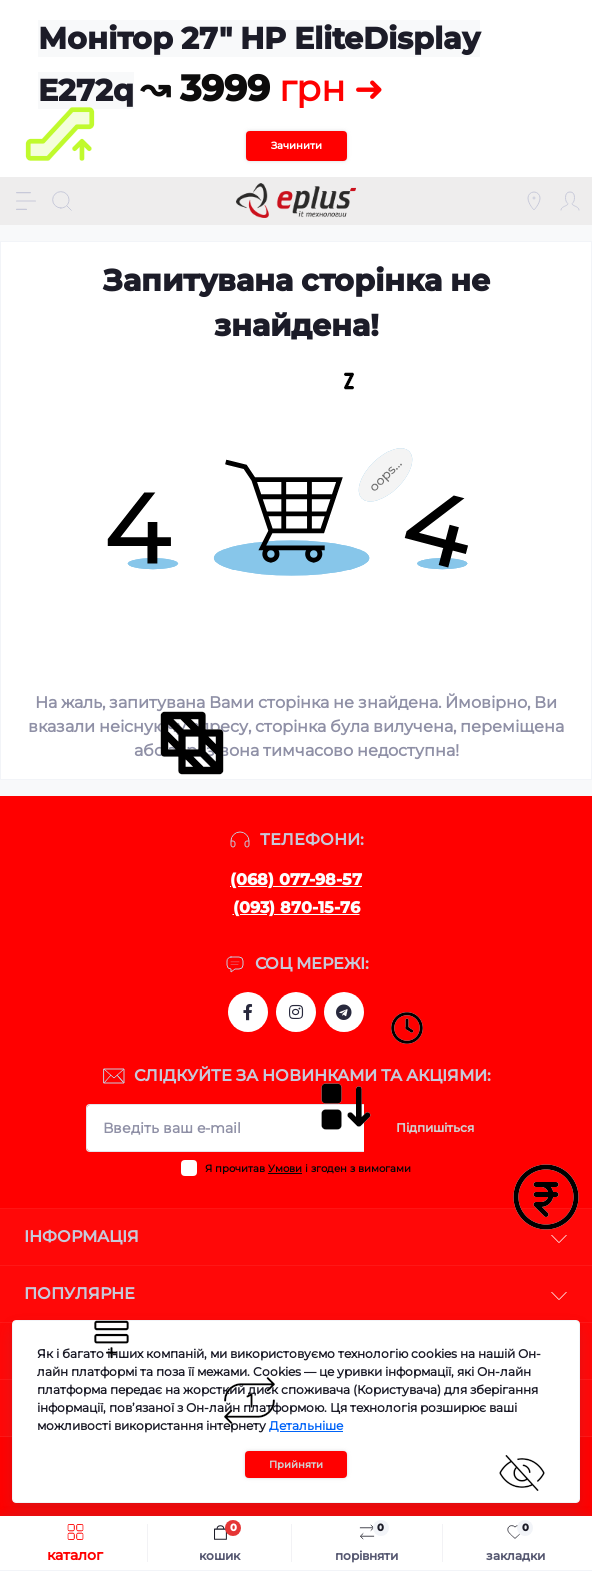  What do you see at coordinates (407, 1028) in the screenshot?
I see `view current time` at bounding box center [407, 1028].